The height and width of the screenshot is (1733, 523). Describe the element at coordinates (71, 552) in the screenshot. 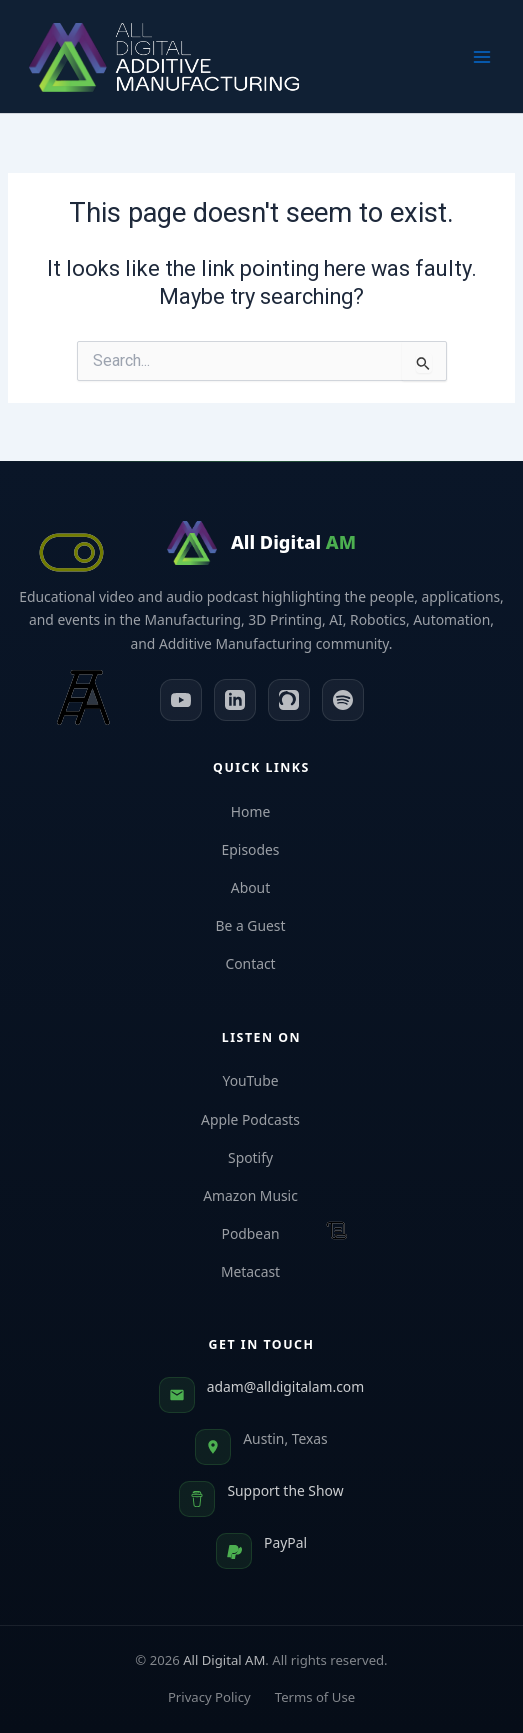

I see `toggle a setting on` at that location.